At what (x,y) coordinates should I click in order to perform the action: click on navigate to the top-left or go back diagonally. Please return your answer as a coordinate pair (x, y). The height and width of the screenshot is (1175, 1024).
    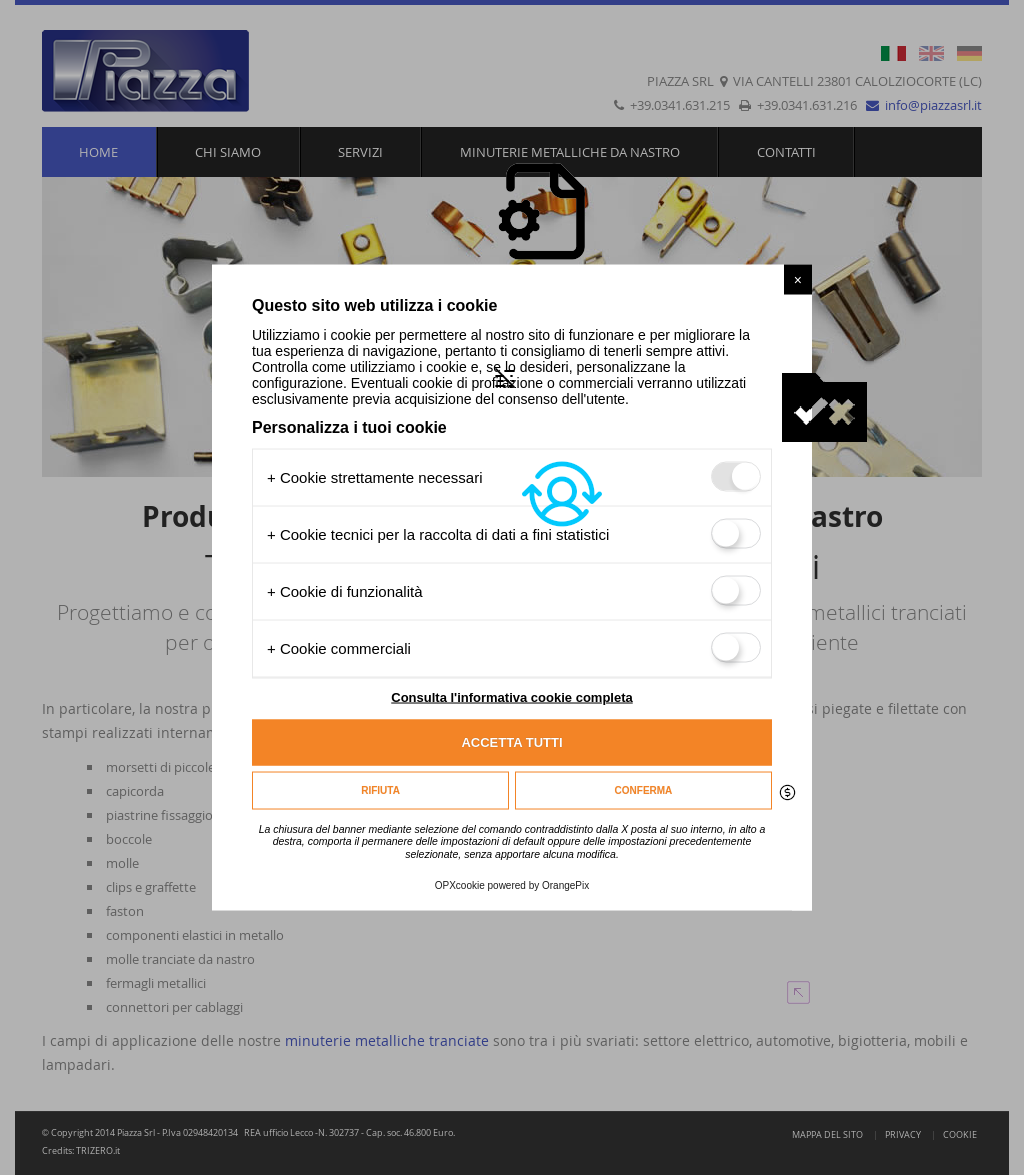
    Looking at the image, I should click on (798, 992).